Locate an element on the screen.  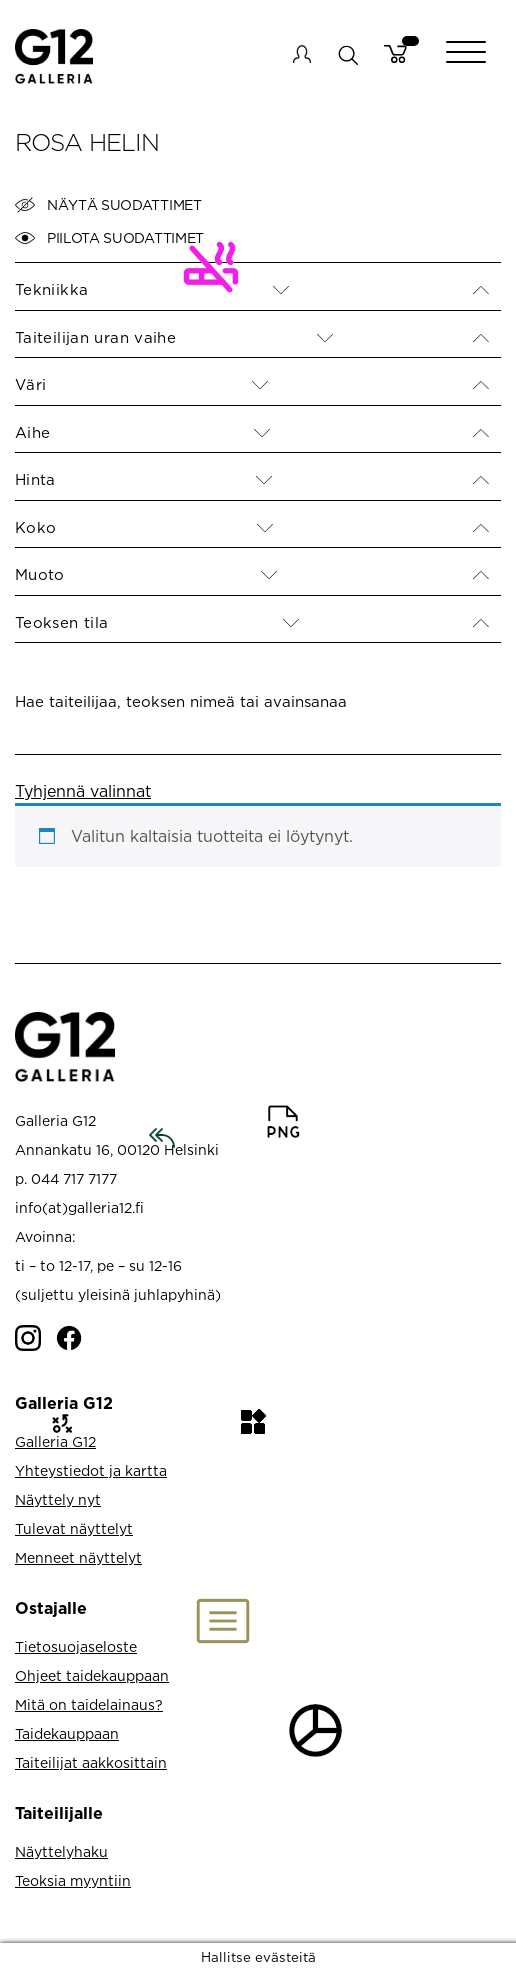
no smoking allowed is located at coordinates (211, 269).